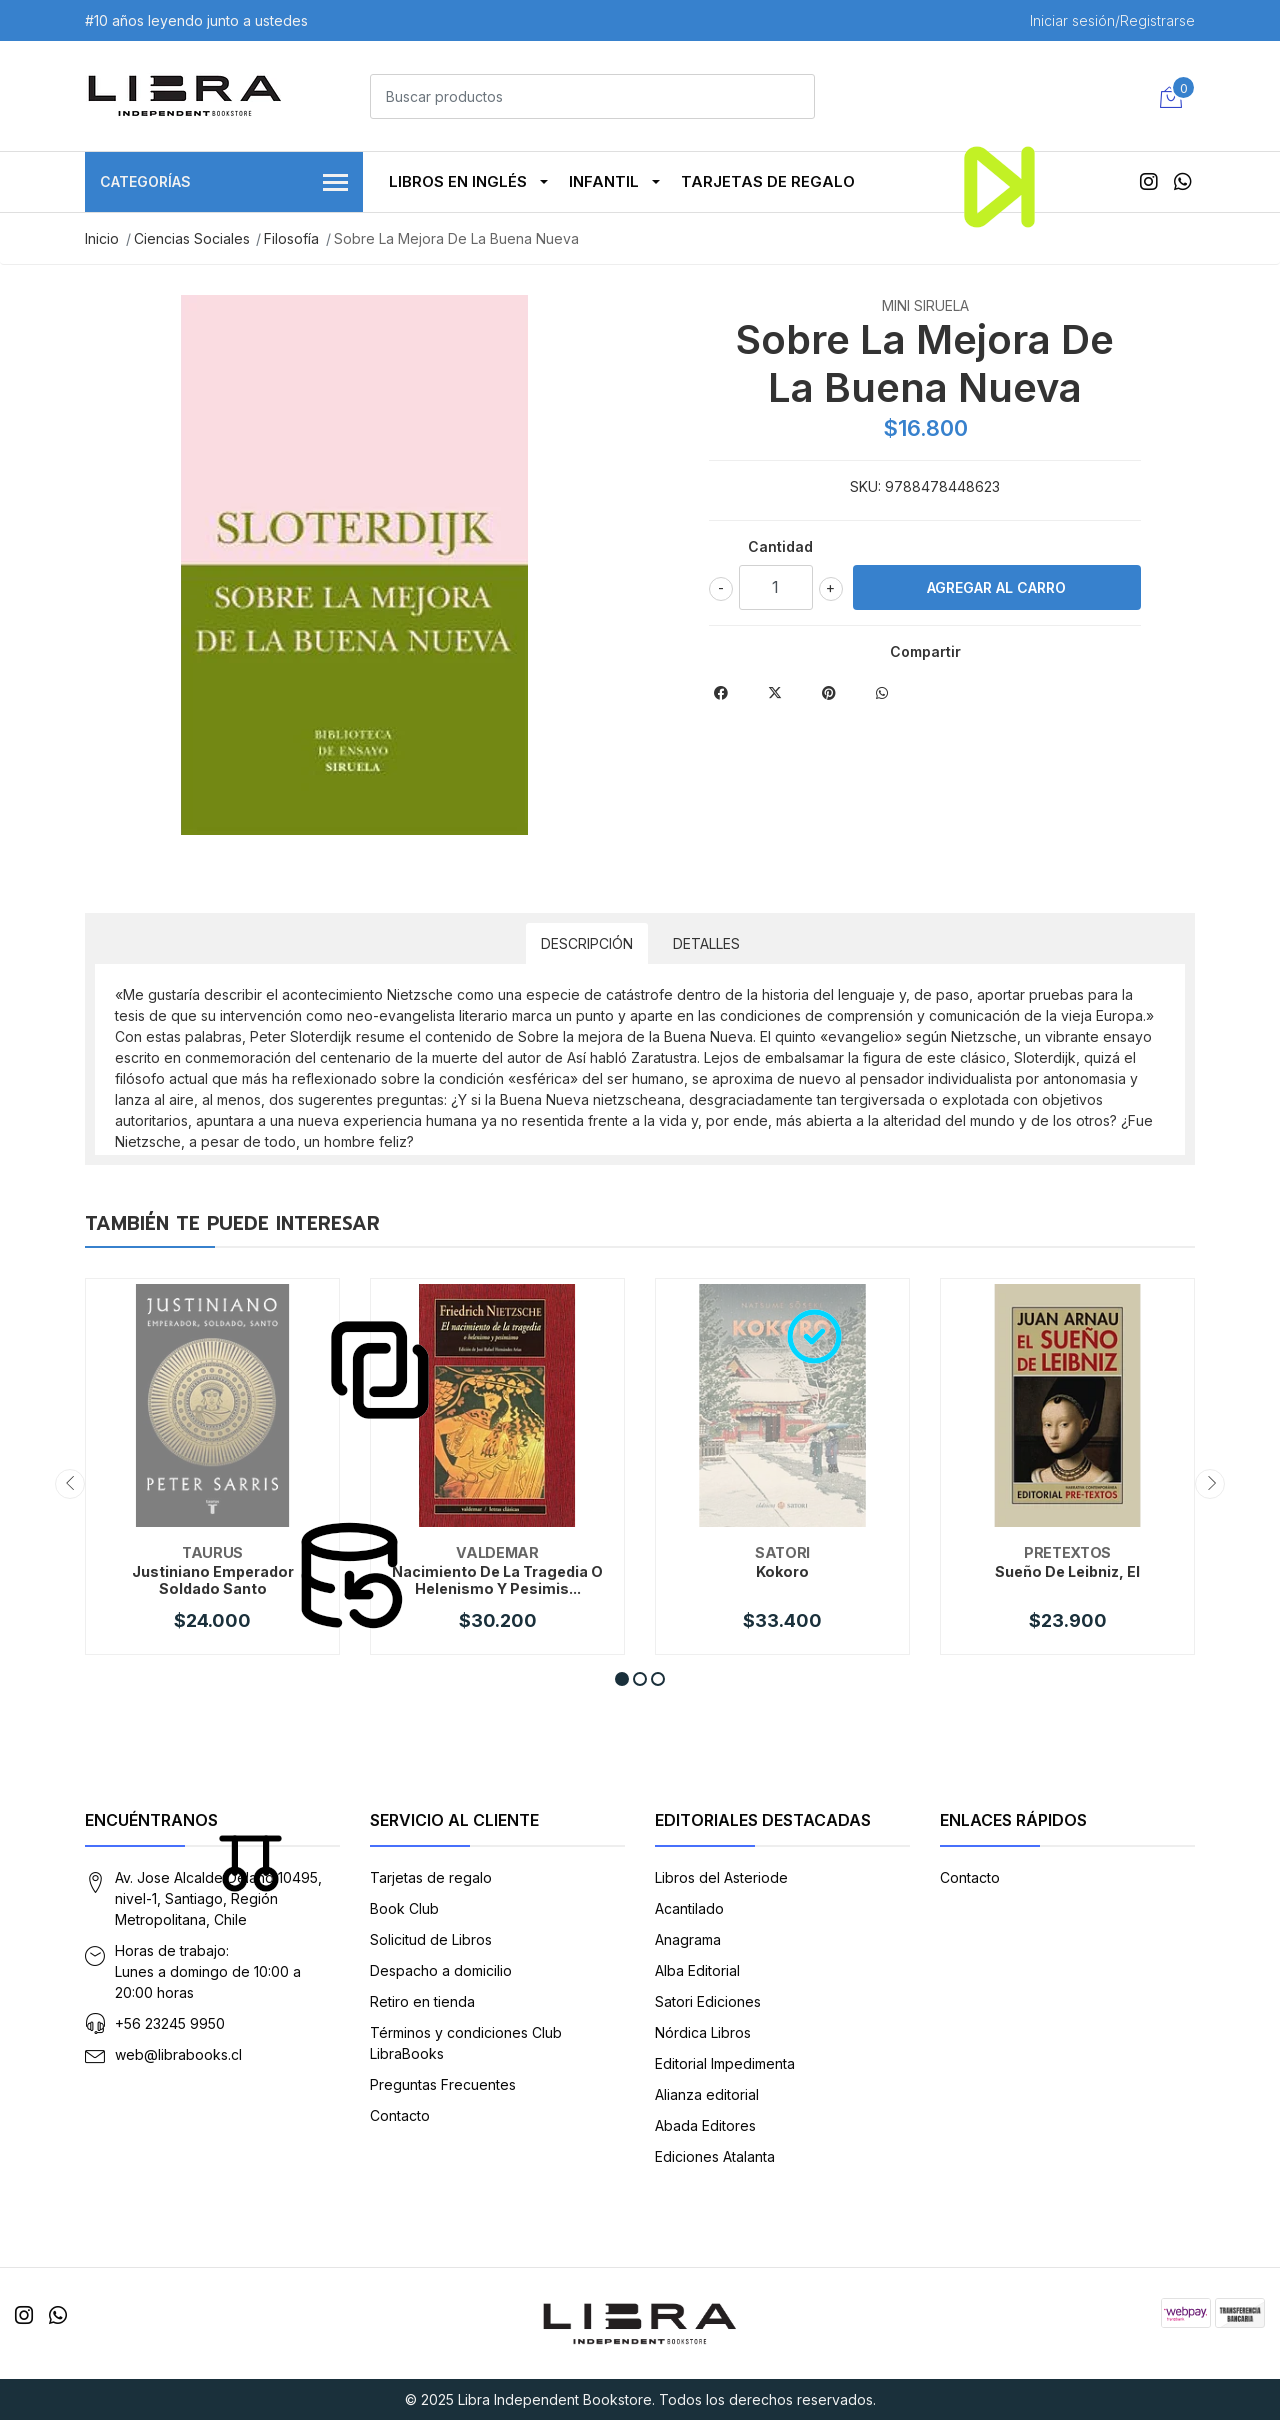 The width and height of the screenshot is (1280, 2420). I want to click on skip to the next track or media item, so click(1001, 187).